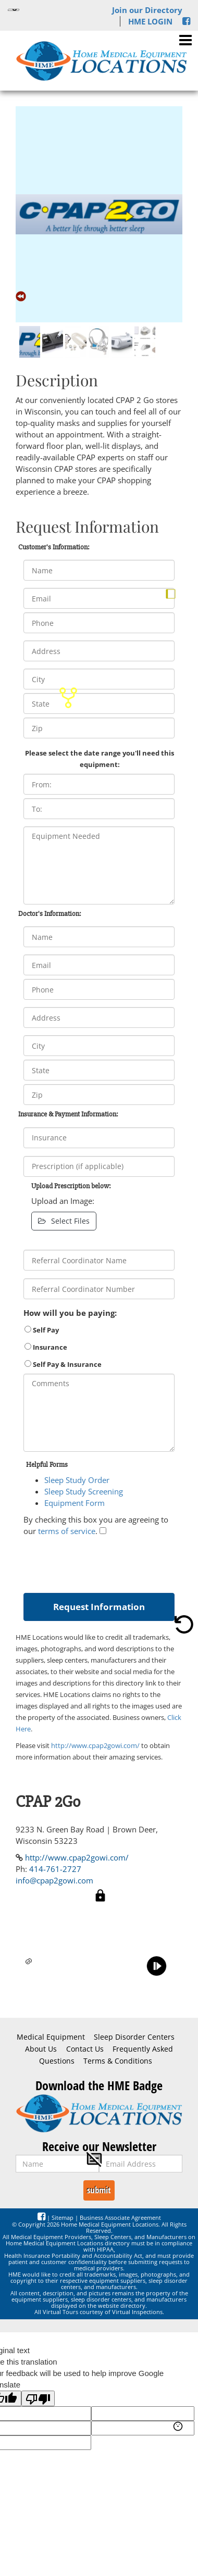  I want to click on fork a repository, so click(67, 697).